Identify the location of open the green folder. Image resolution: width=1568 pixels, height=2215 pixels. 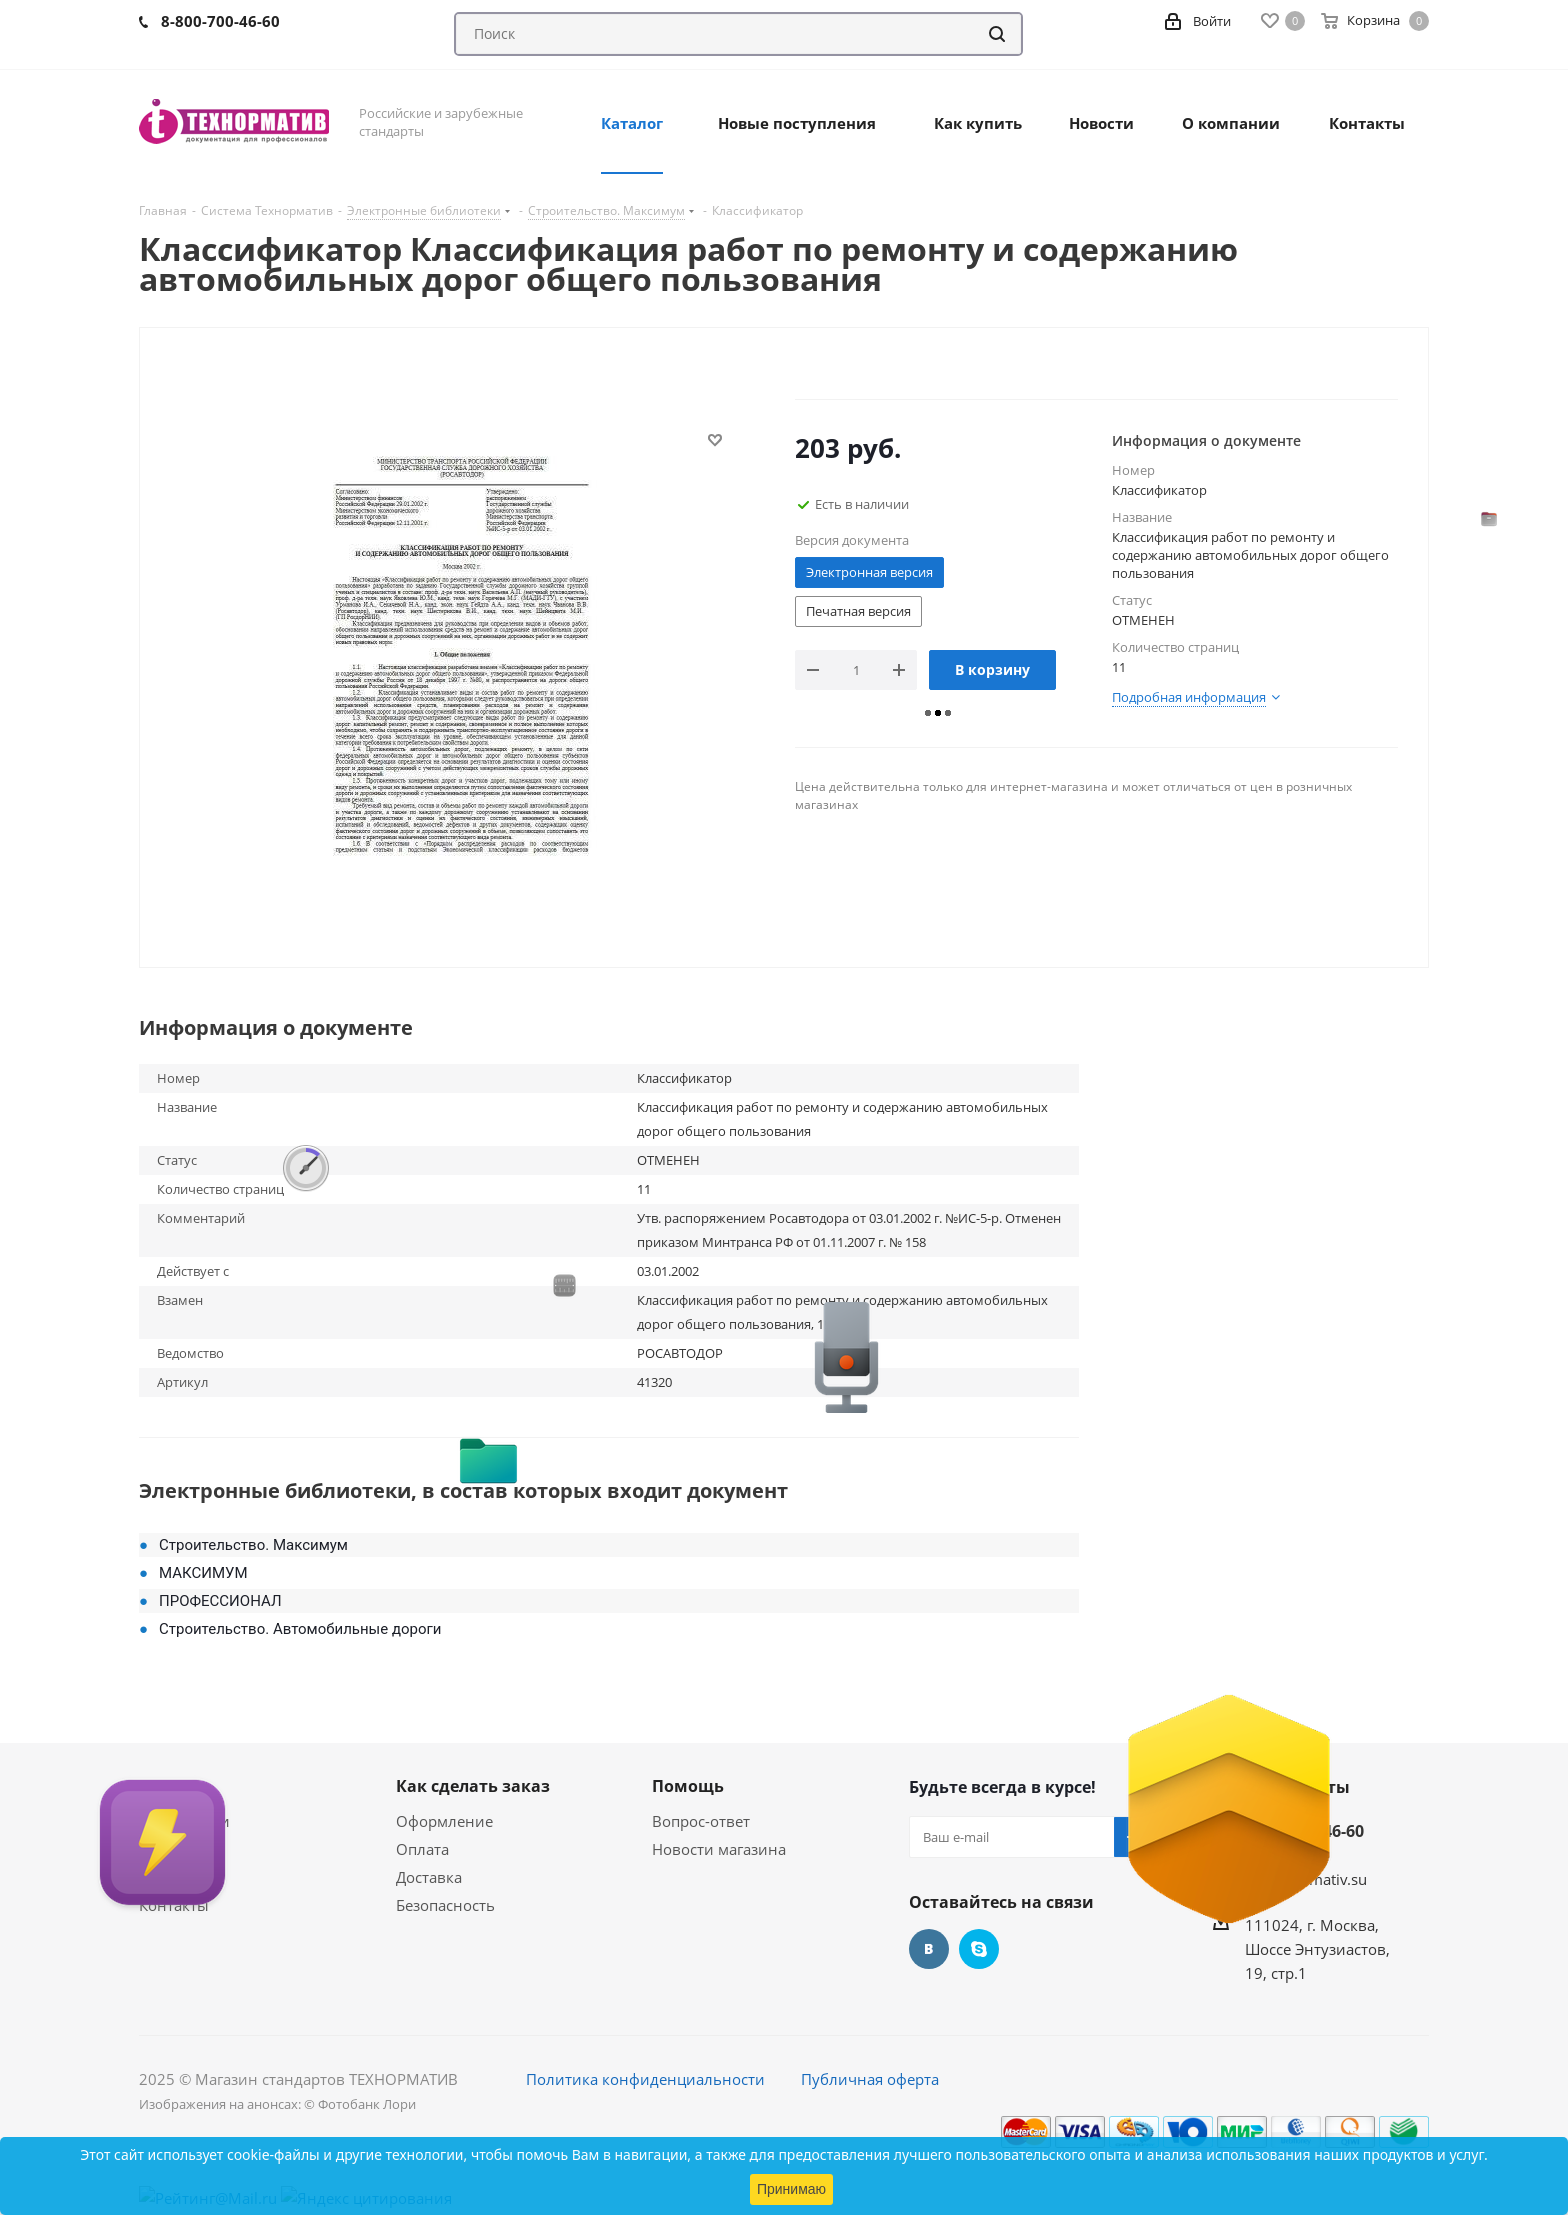
(488, 1462).